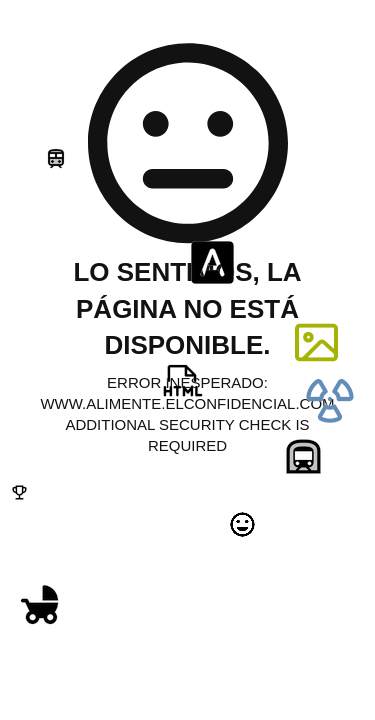  Describe the element at coordinates (56, 159) in the screenshot. I see `view train schedules or routes` at that location.